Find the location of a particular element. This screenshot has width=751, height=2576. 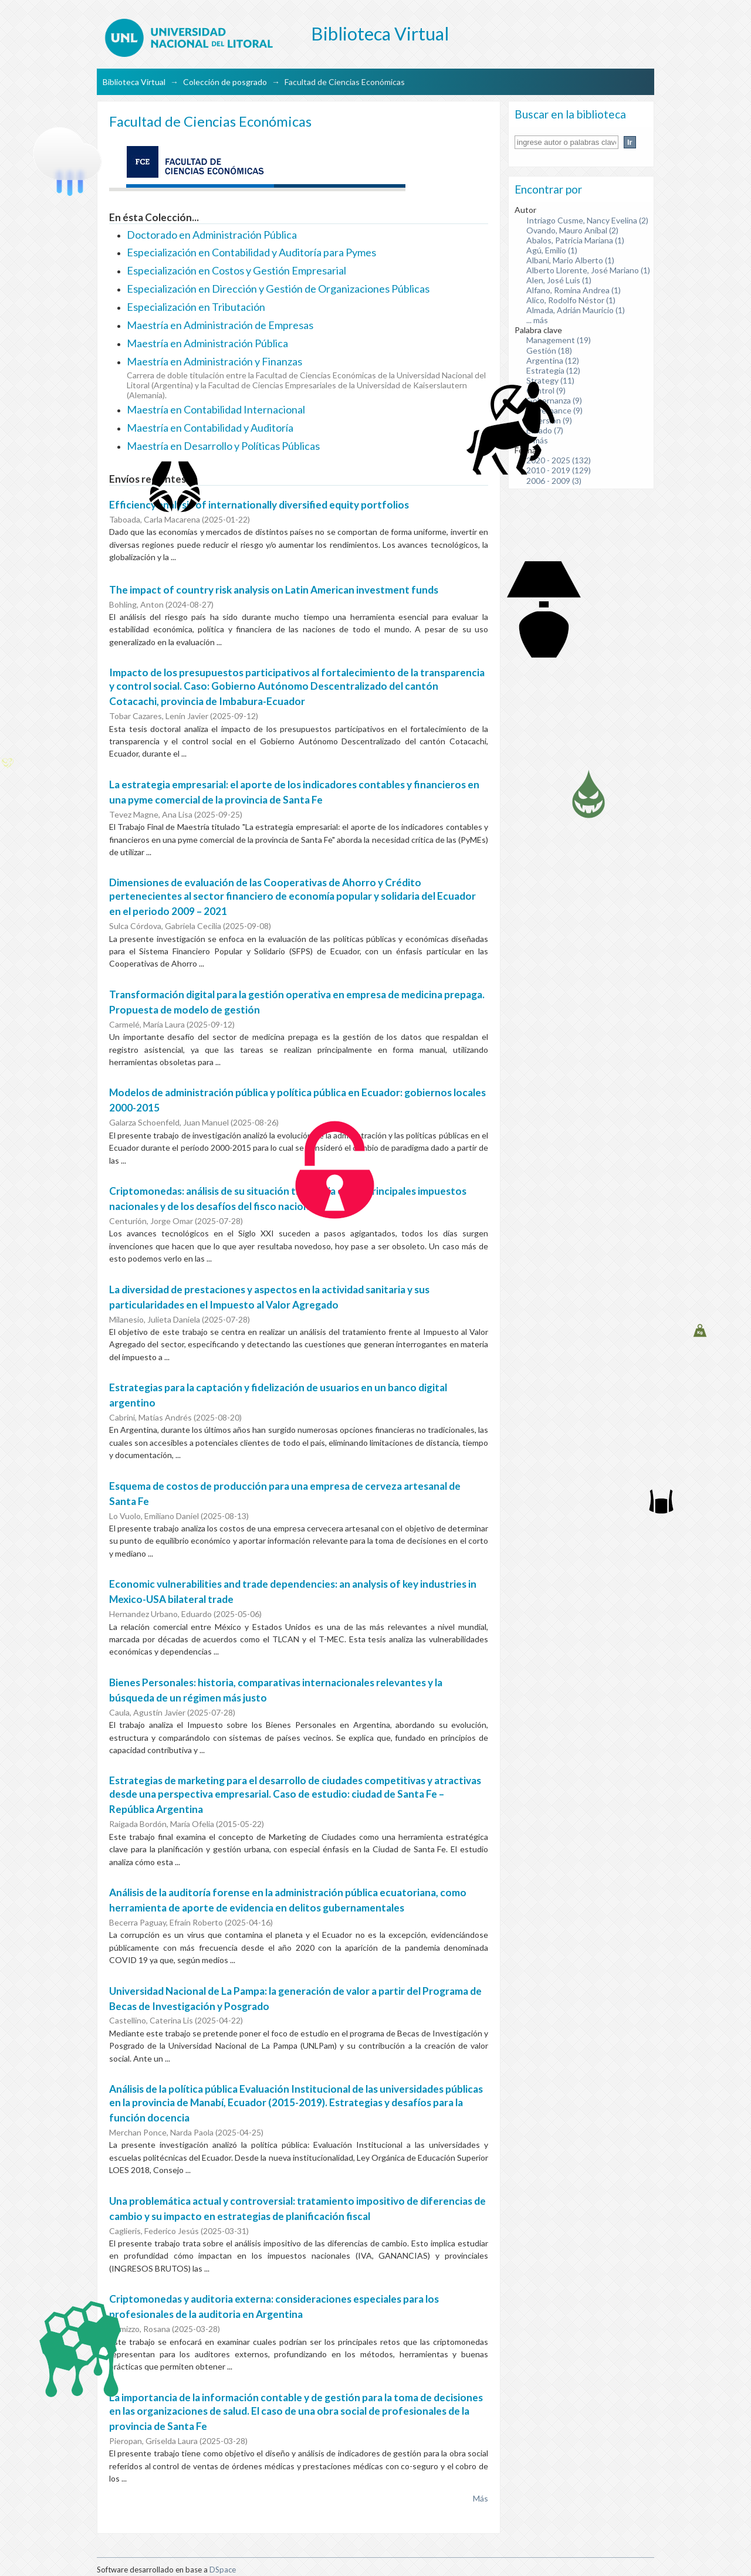

indicates an eldritch or lovecraftian game element is located at coordinates (8, 763).